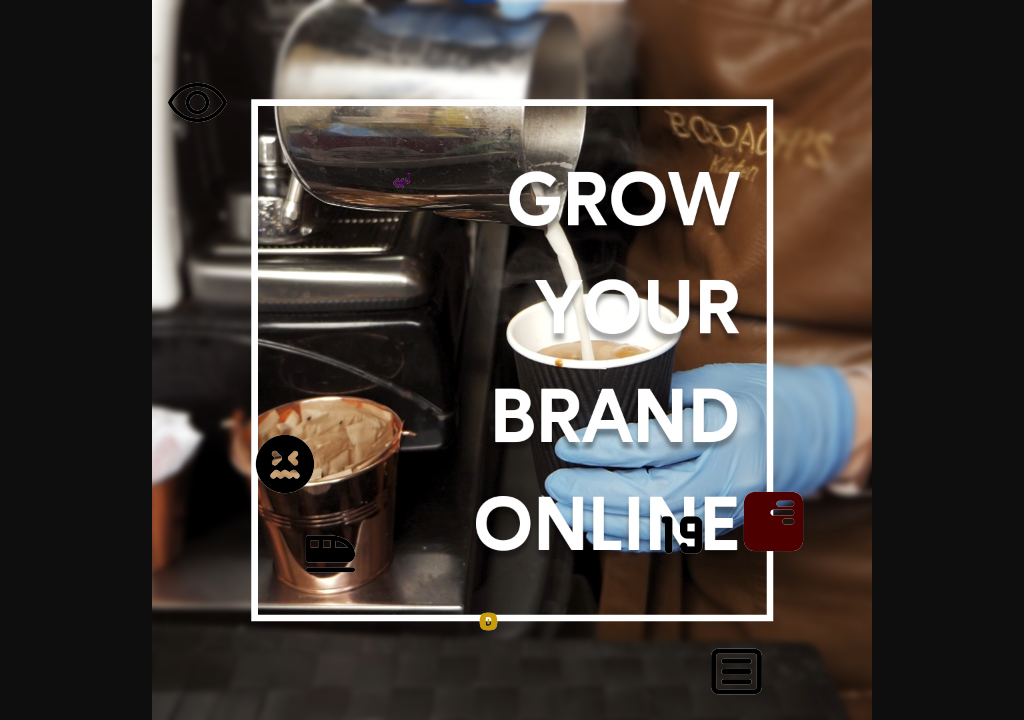  What do you see at coordinates (330, 552) in the screenshot?
I see `view train schedules or rail services` at bounding box center [330, 552].